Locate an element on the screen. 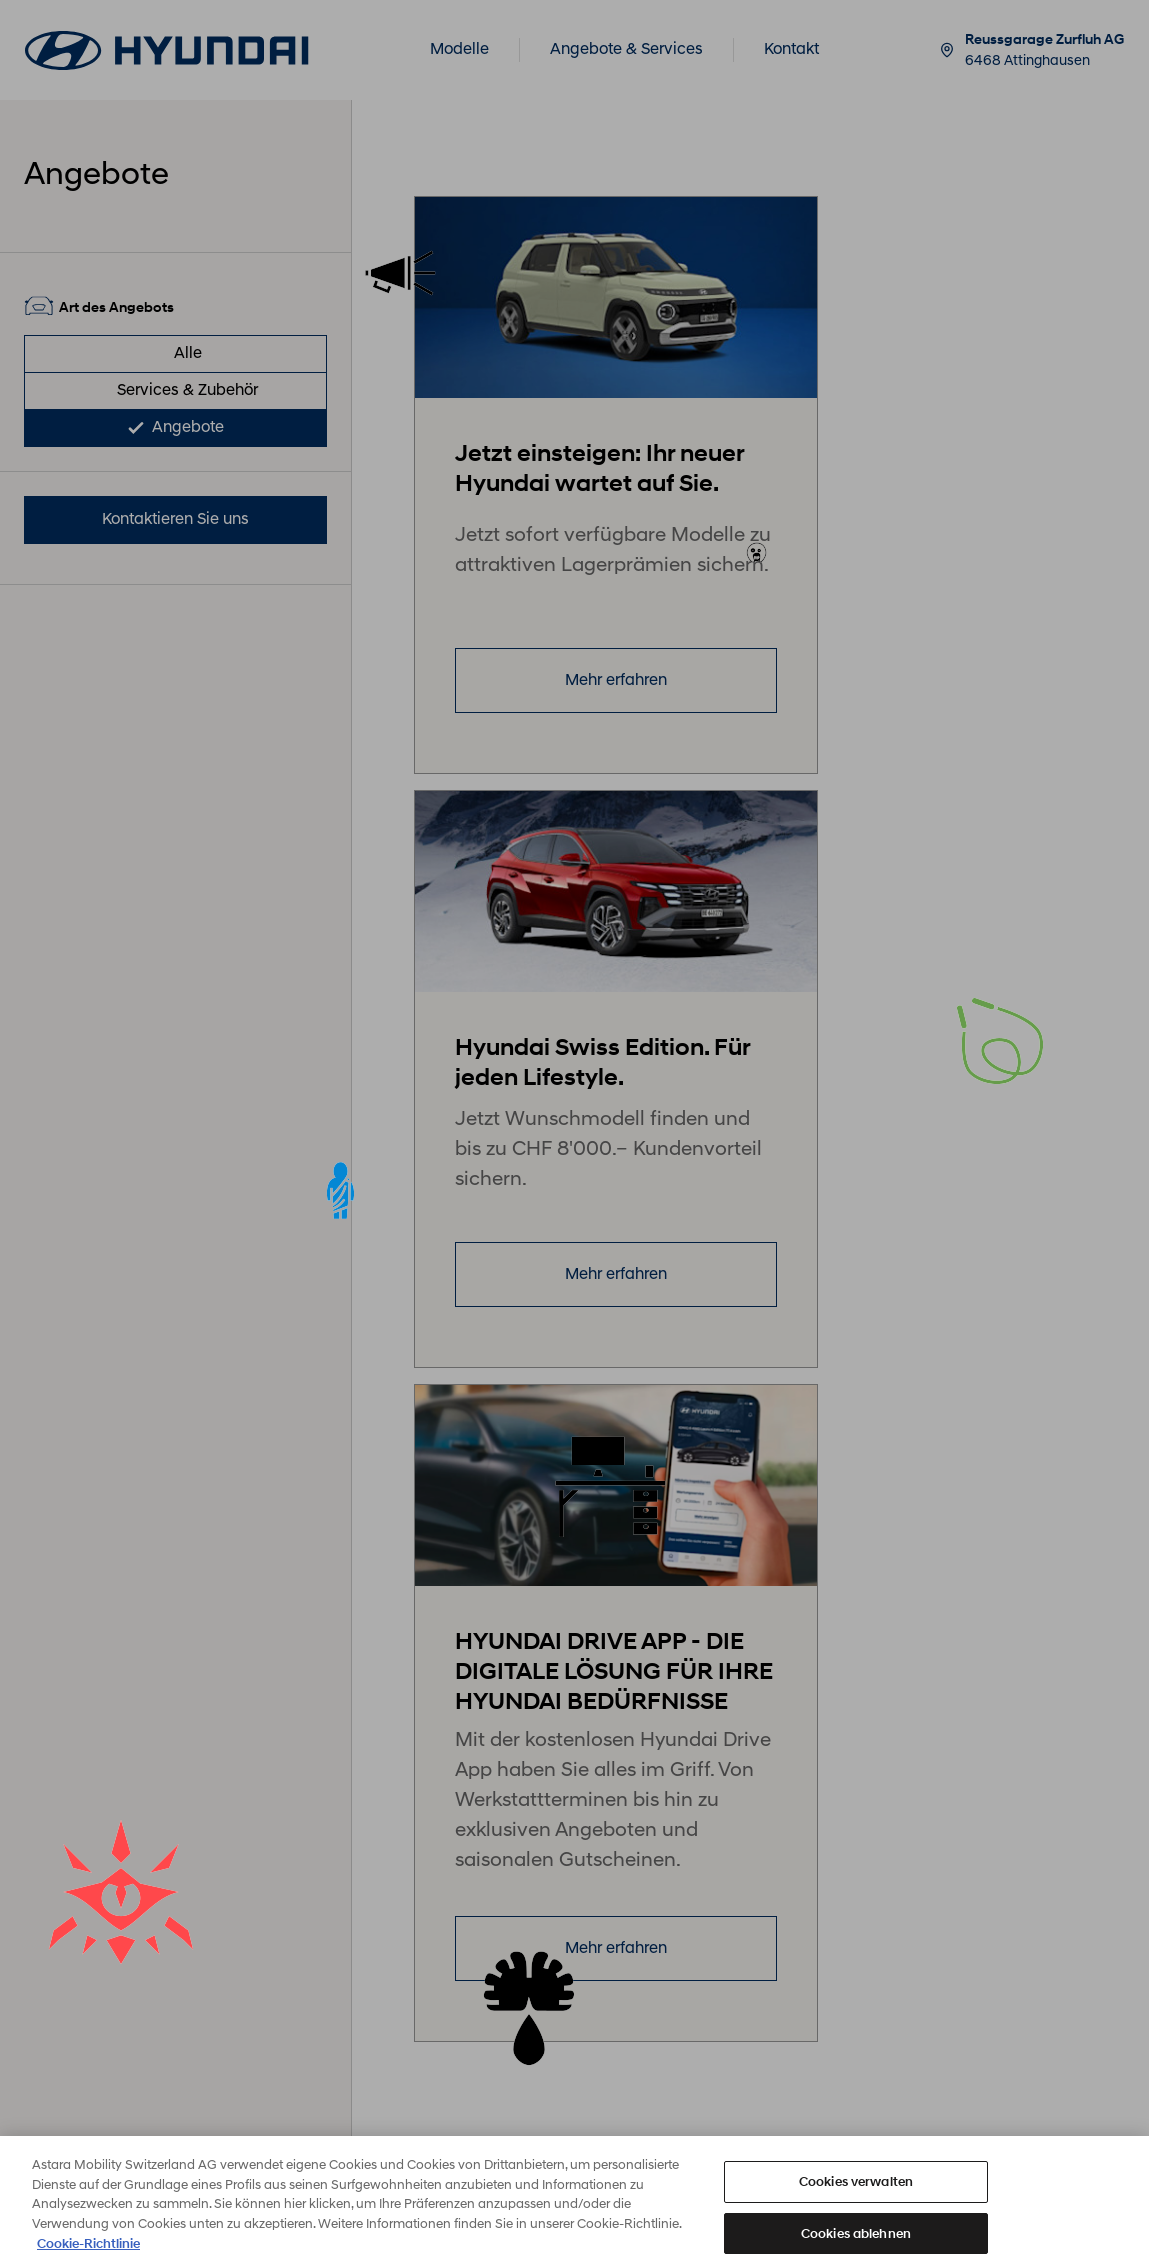 The width and height of the screenshot is (1149, 2260). access workspace or office settings is located at coordinates (610, 1475).